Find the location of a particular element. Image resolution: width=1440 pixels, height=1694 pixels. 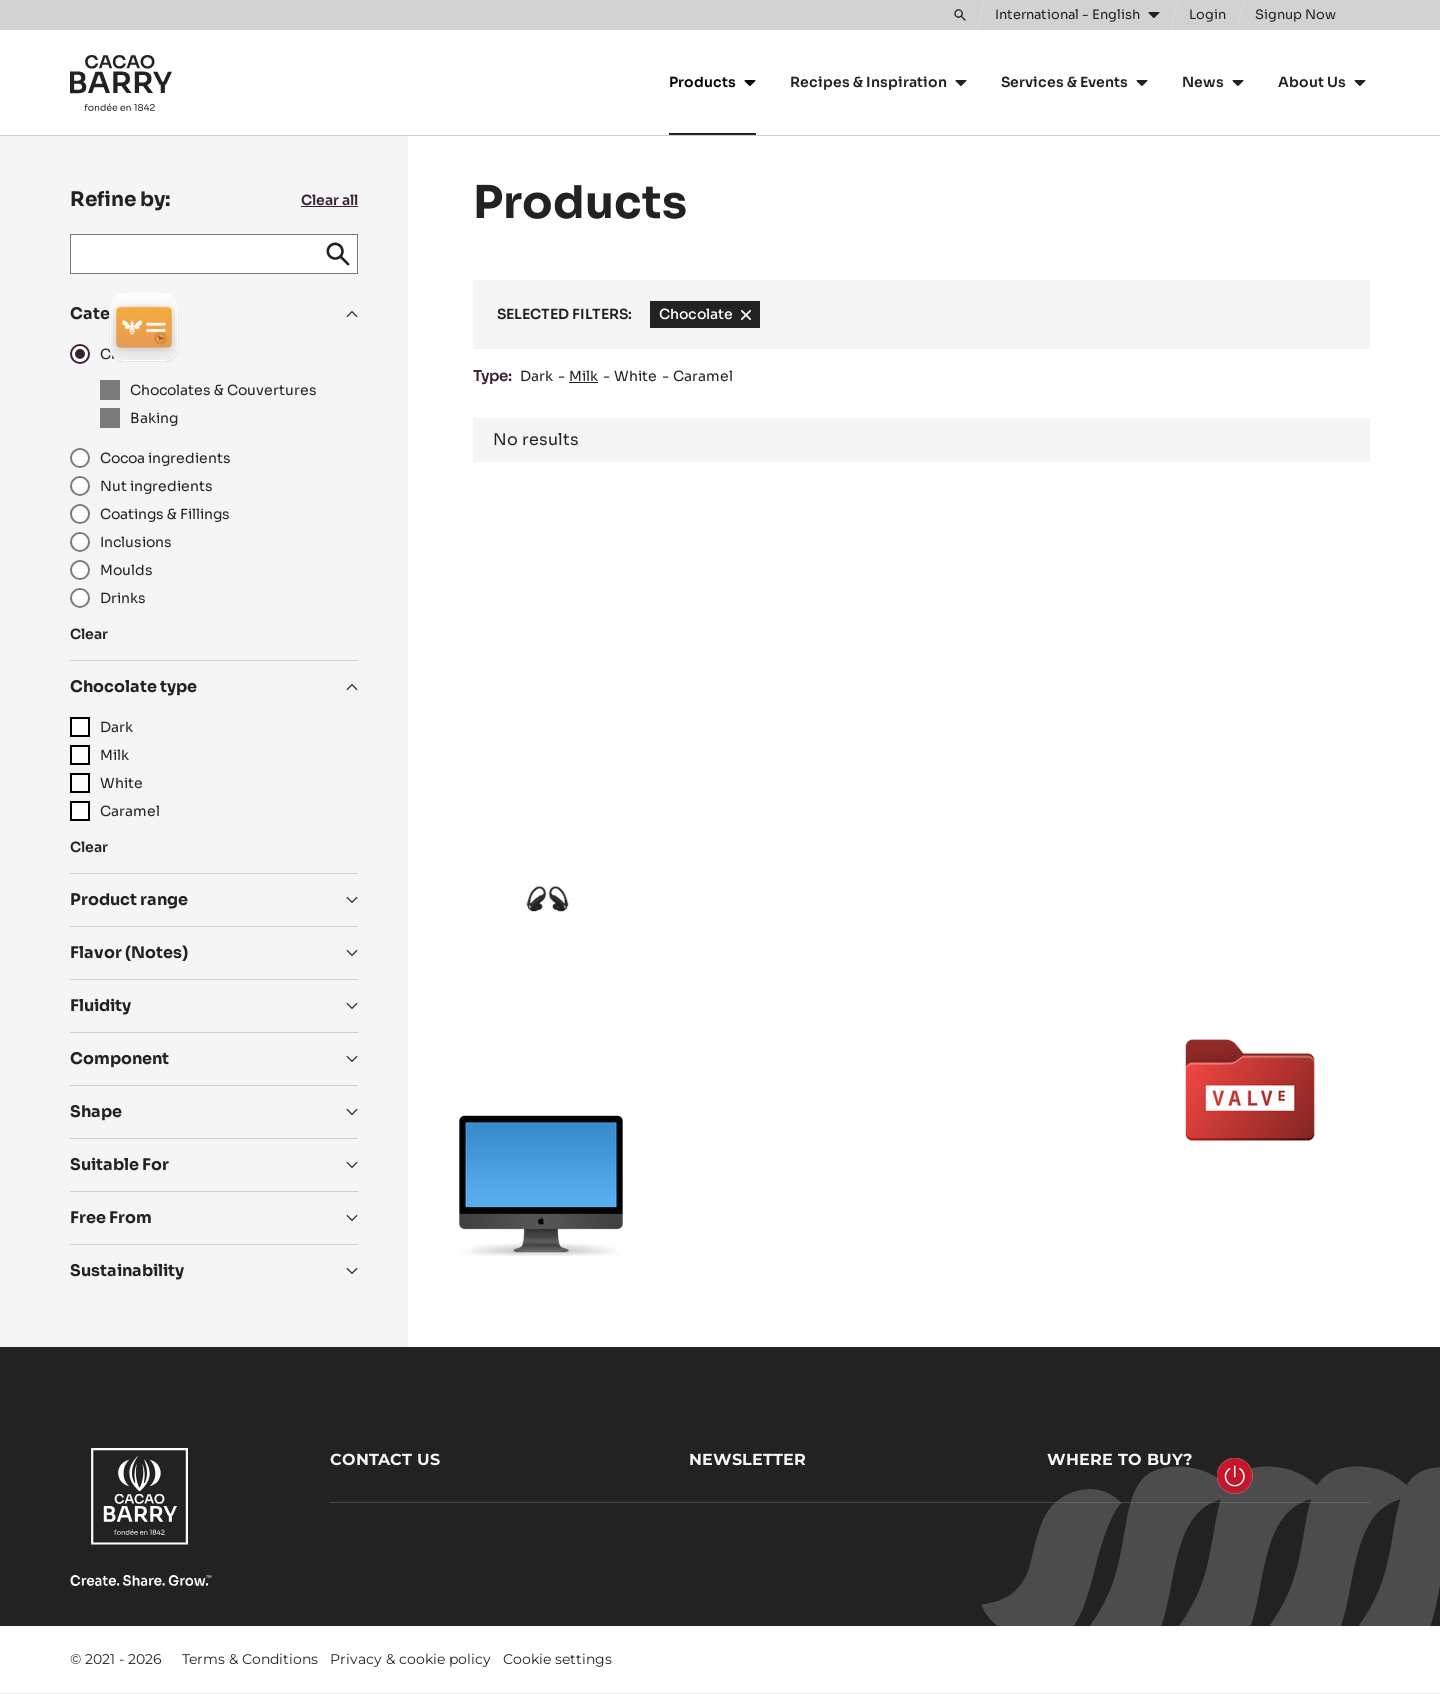

open kandji passport login or authentication is located at coordinates (144, 327).